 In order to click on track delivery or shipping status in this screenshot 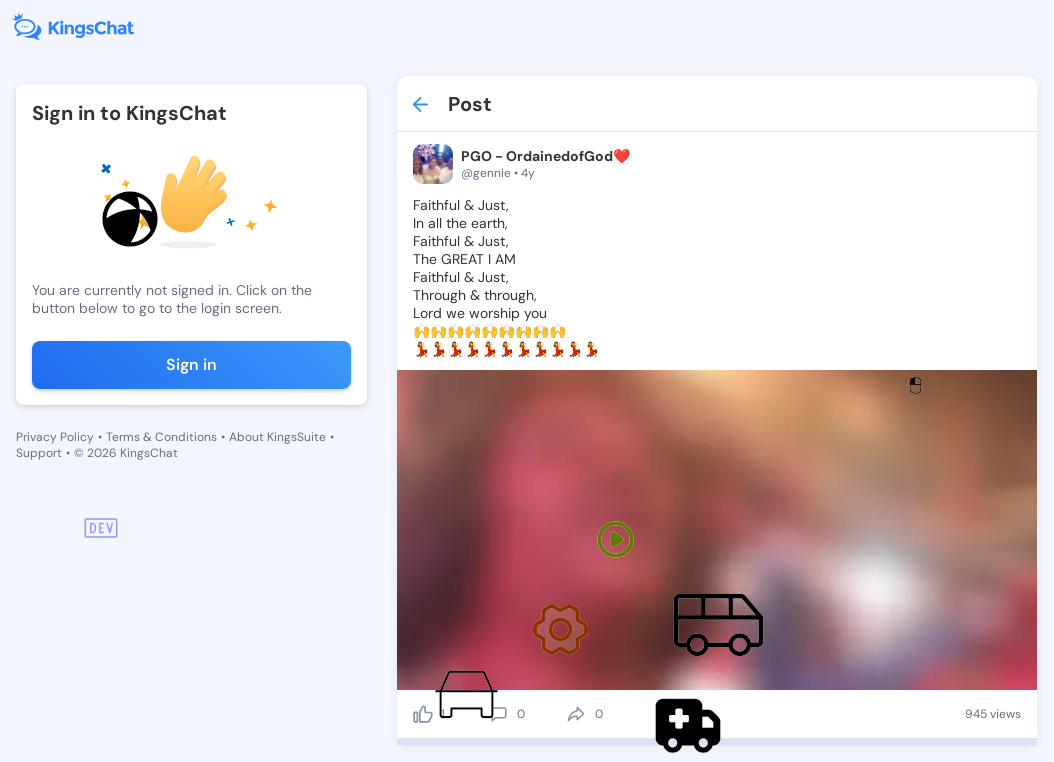, I will do `click(715, 623)`.